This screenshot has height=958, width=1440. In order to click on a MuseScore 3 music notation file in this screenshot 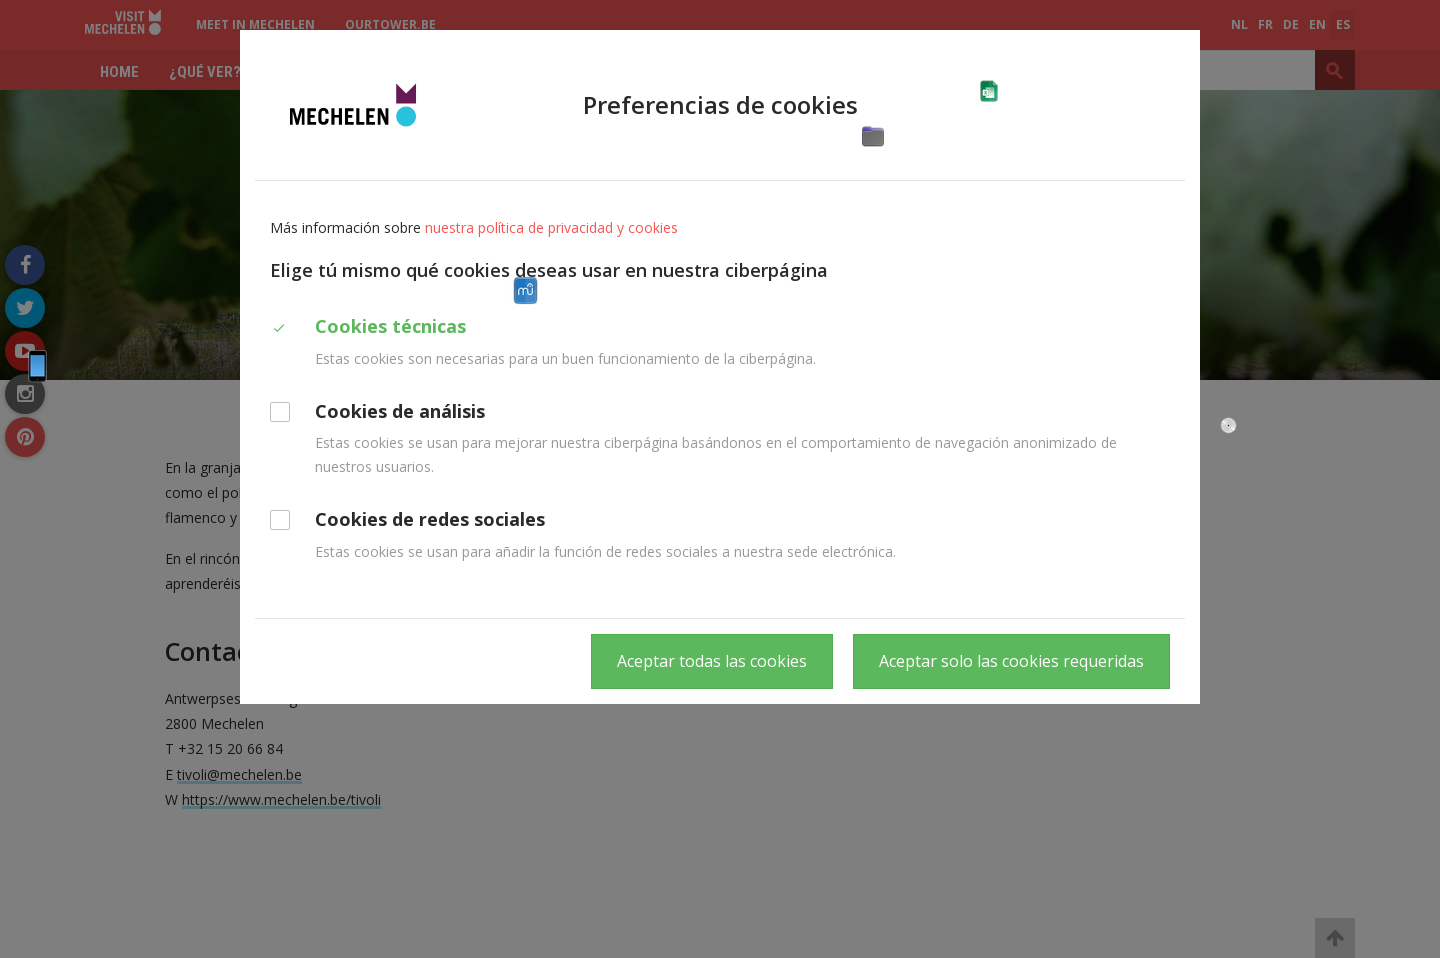, I will do `click(525, 290)`.